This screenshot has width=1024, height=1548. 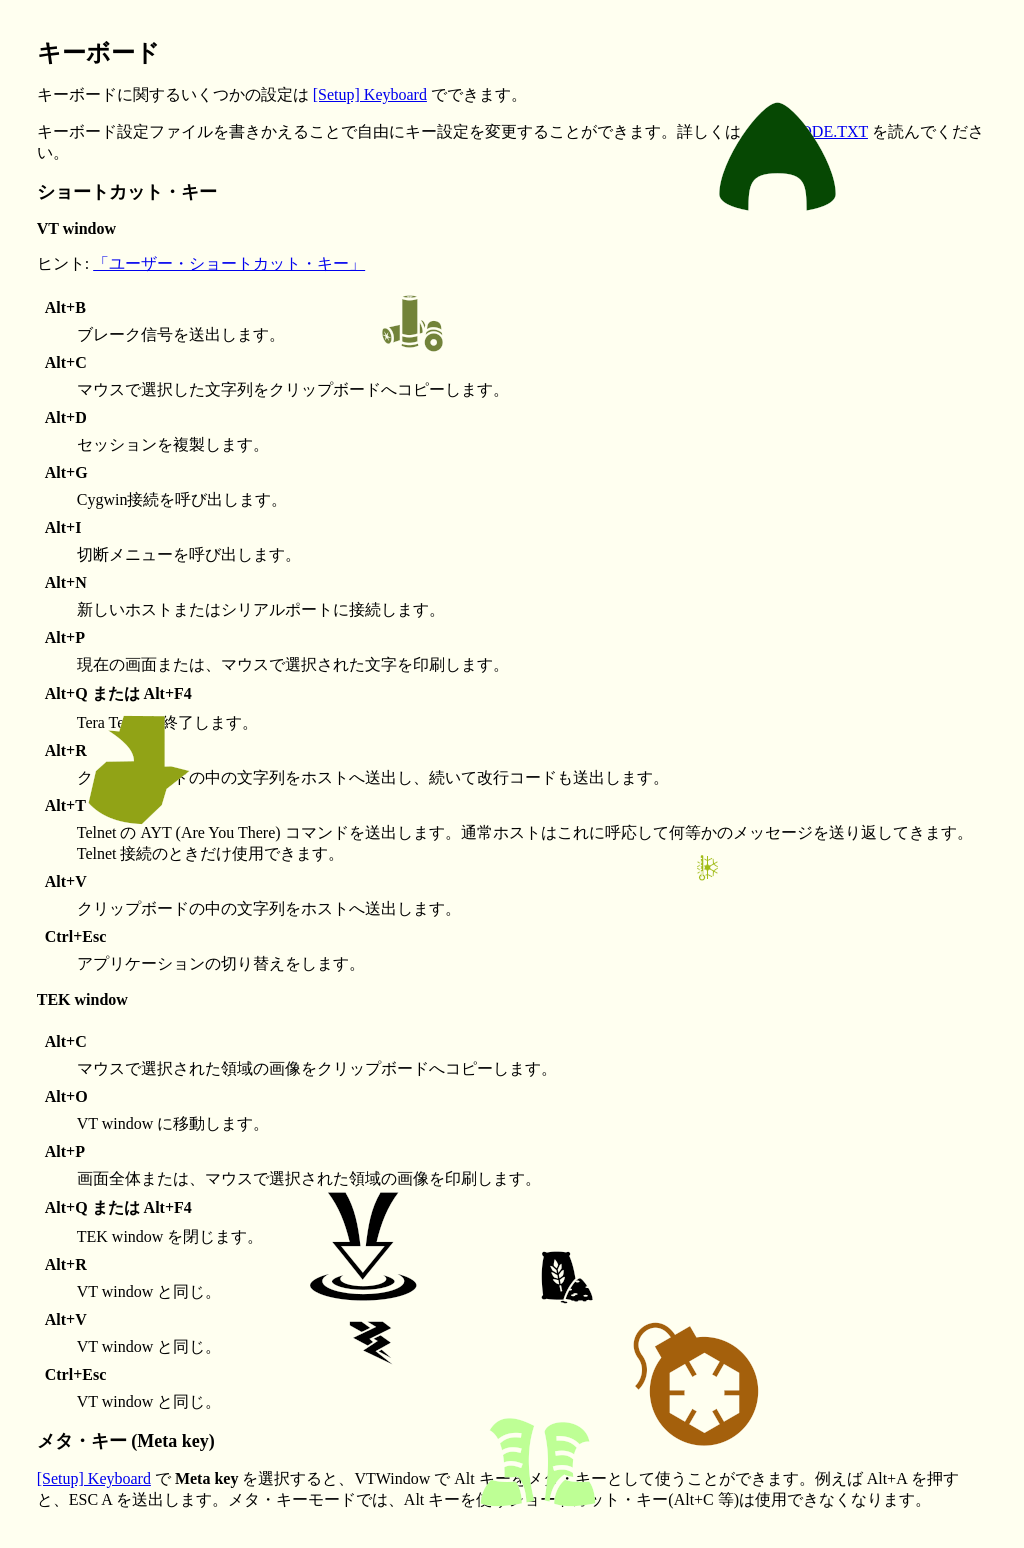 What do you see at coordinates (567, 1277) in the screenshot?
I see `indicates grain or wheat ingredient` at bounding box center [567, 1277].